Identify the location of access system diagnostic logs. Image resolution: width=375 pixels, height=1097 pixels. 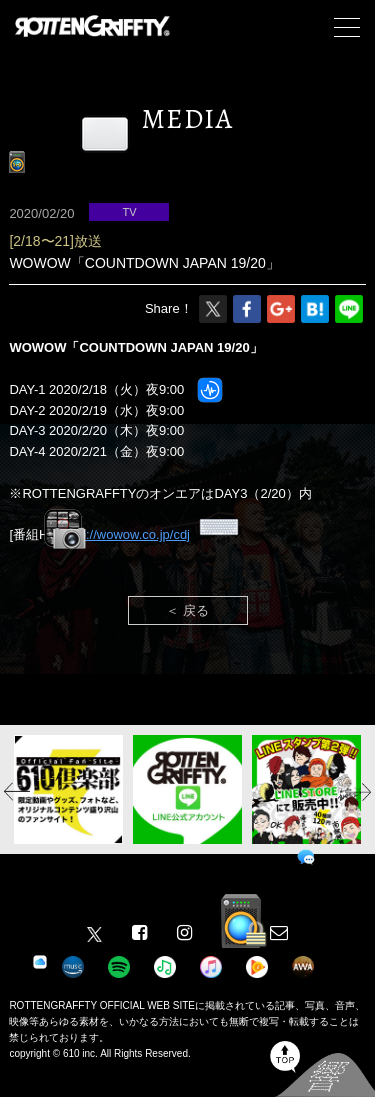
(210, 390).